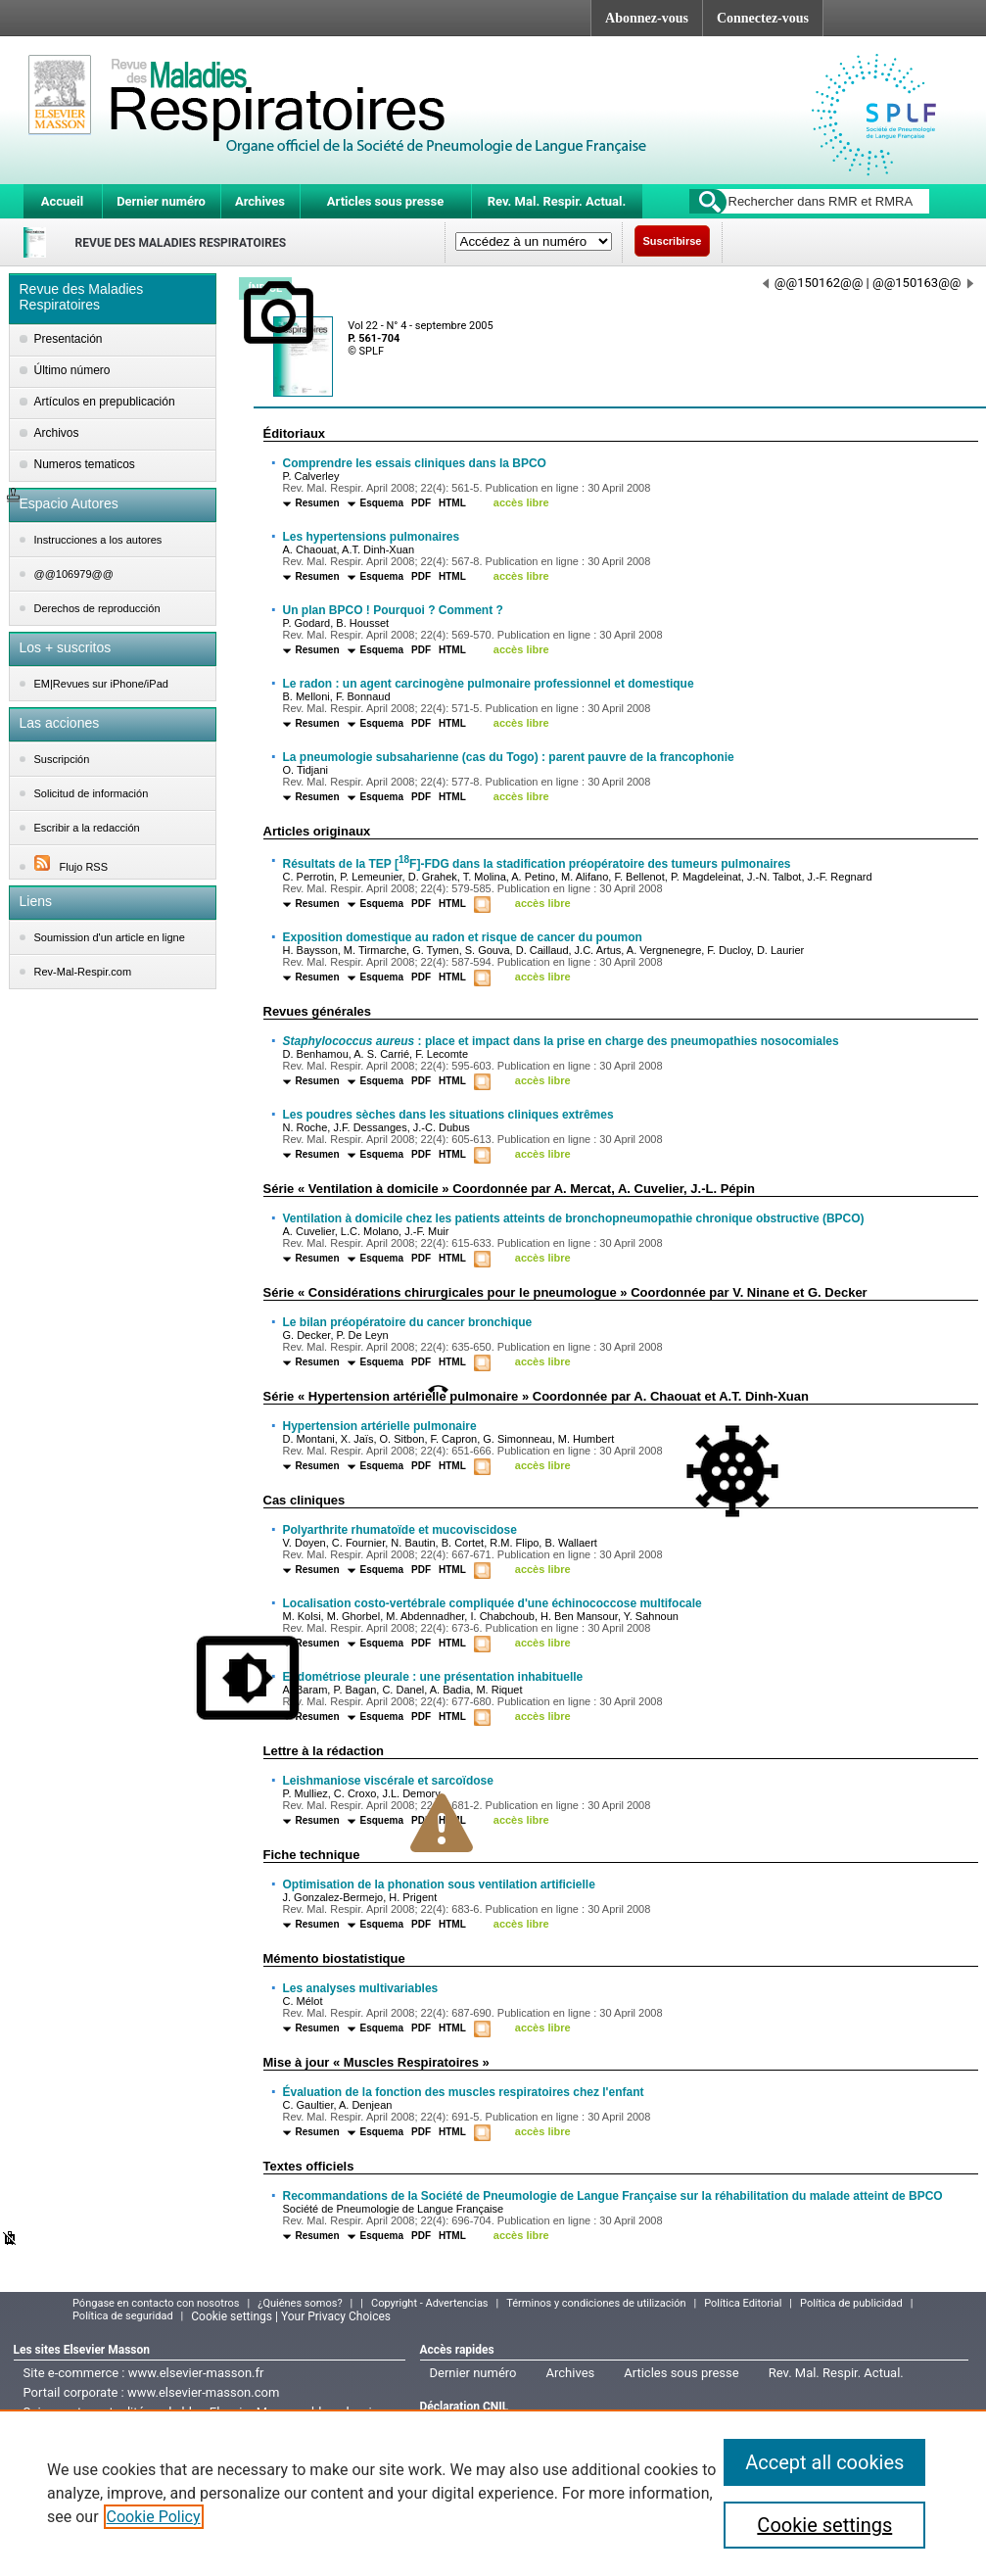 Image resolution: width=986 pixels, height=2576 pixels. I want to click on indicates a warning or caution state, so click(442, 1825).